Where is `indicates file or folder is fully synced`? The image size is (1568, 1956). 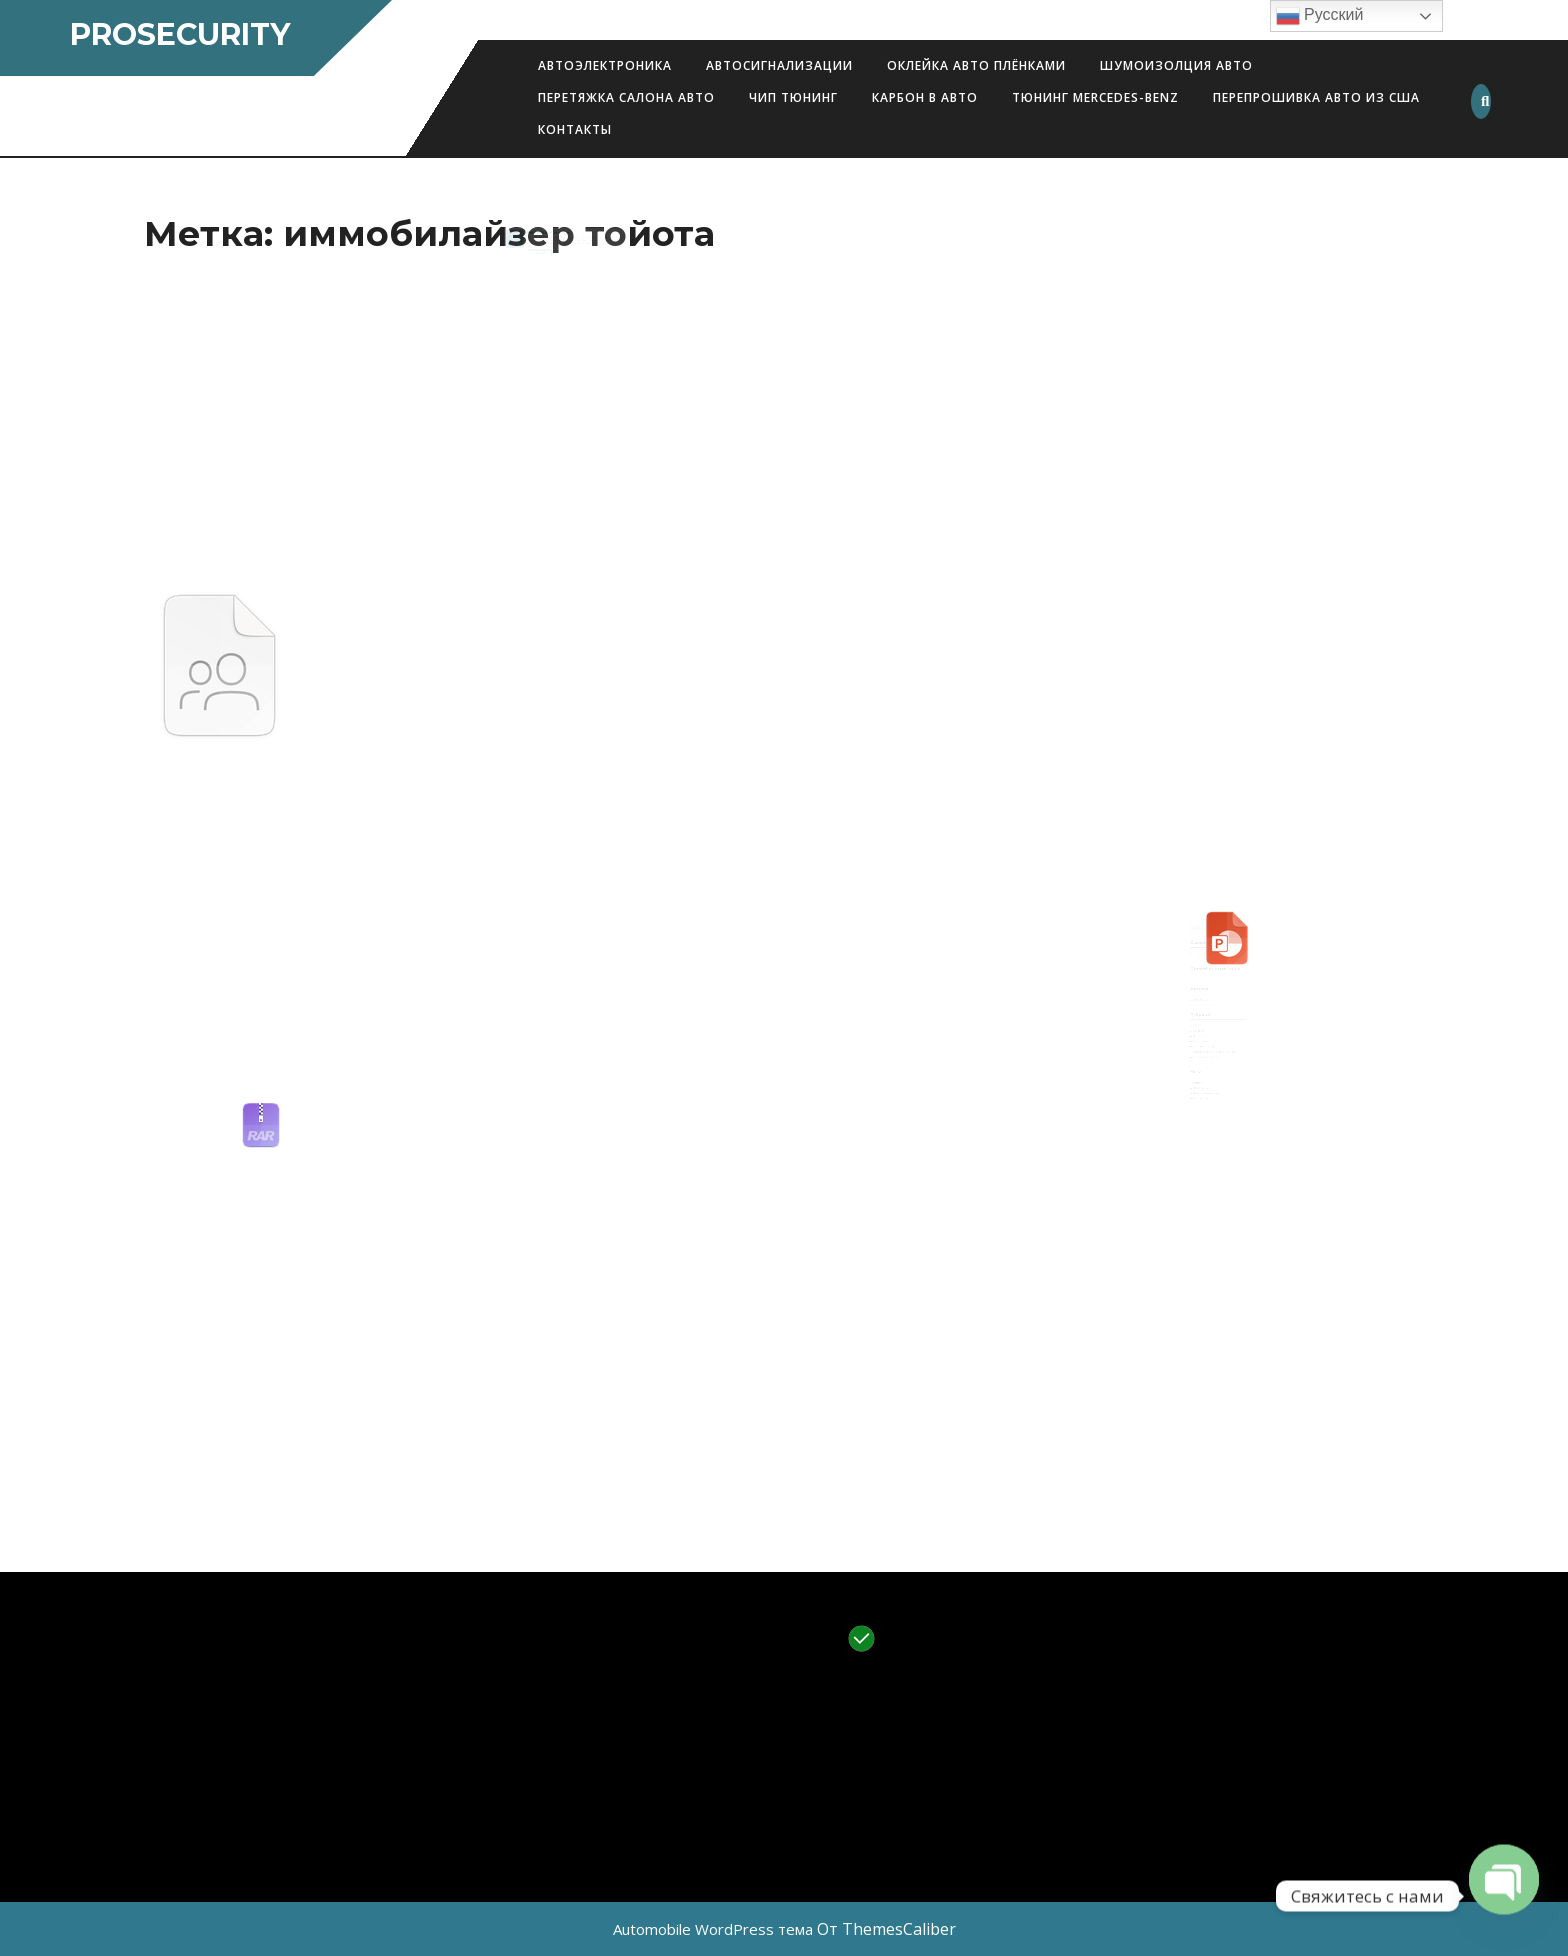
indicates file or folder is fully synced is located at coordinates (861, 1638).